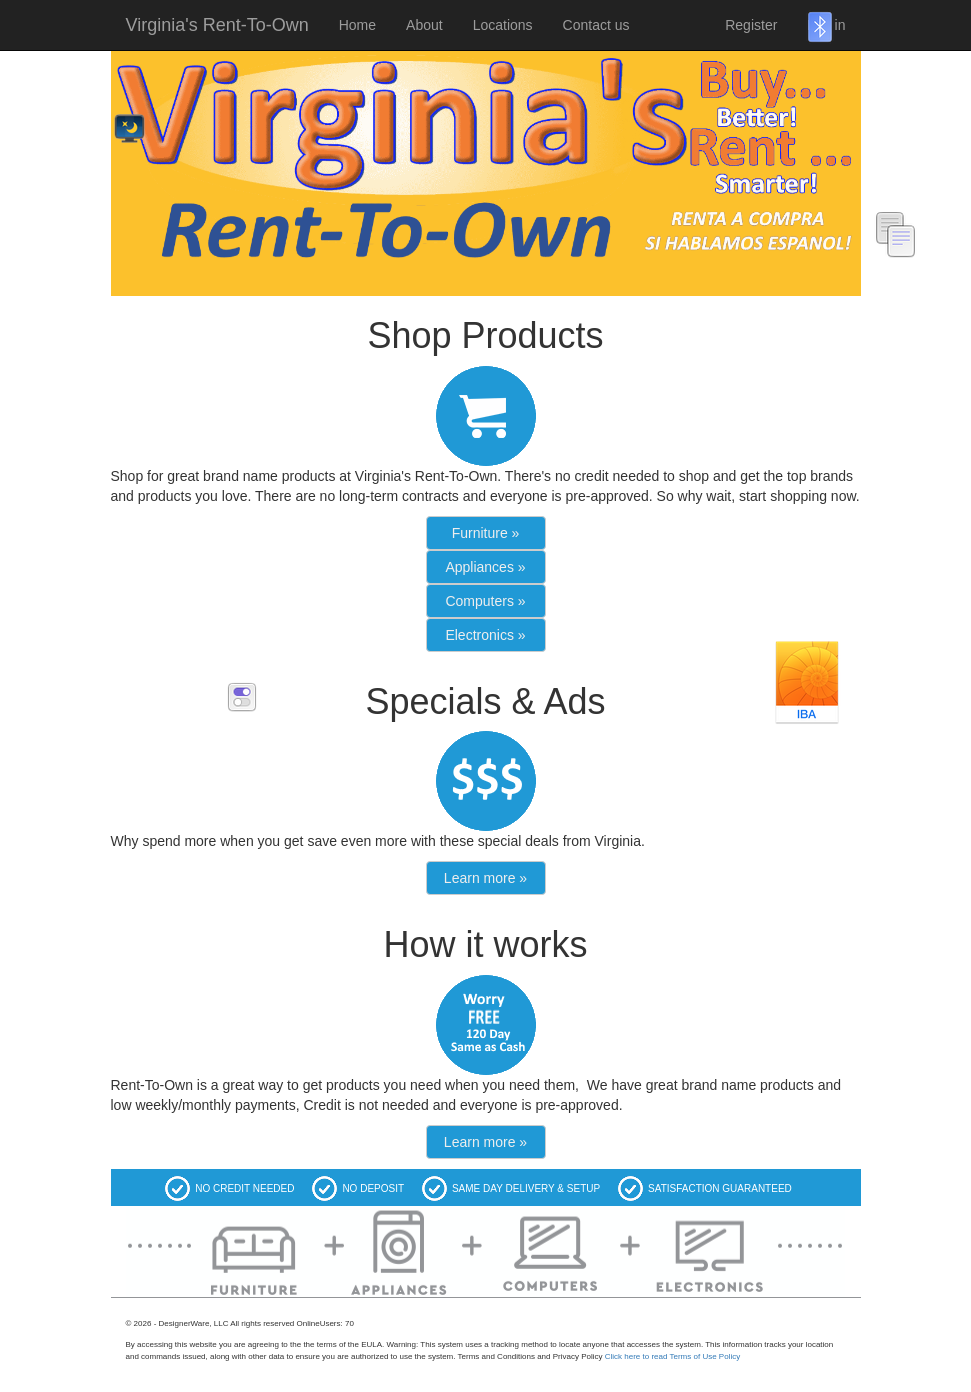  I want to click on copy selected content to clipboard, so click(895, 234).